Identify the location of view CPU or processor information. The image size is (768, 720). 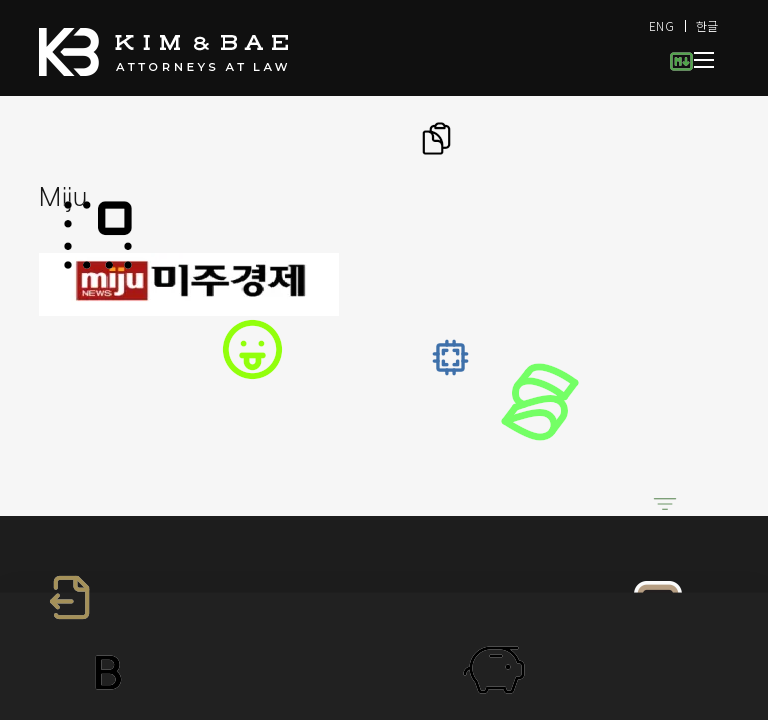
(450, 357).